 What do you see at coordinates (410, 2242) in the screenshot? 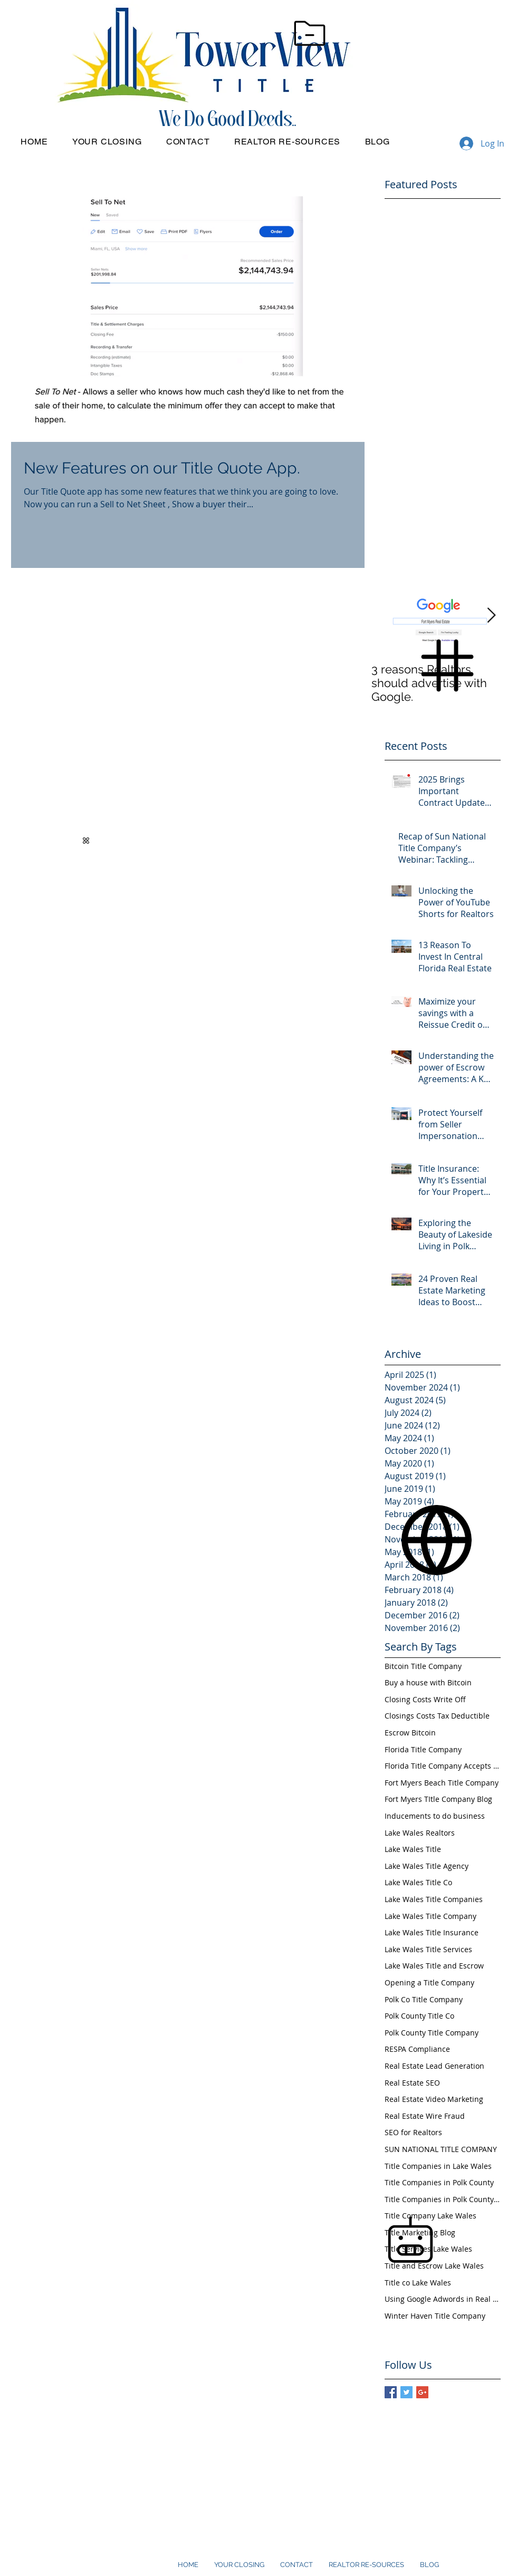
I see `access AI assistant or chatbot features` at bounding box center [410, 2242].